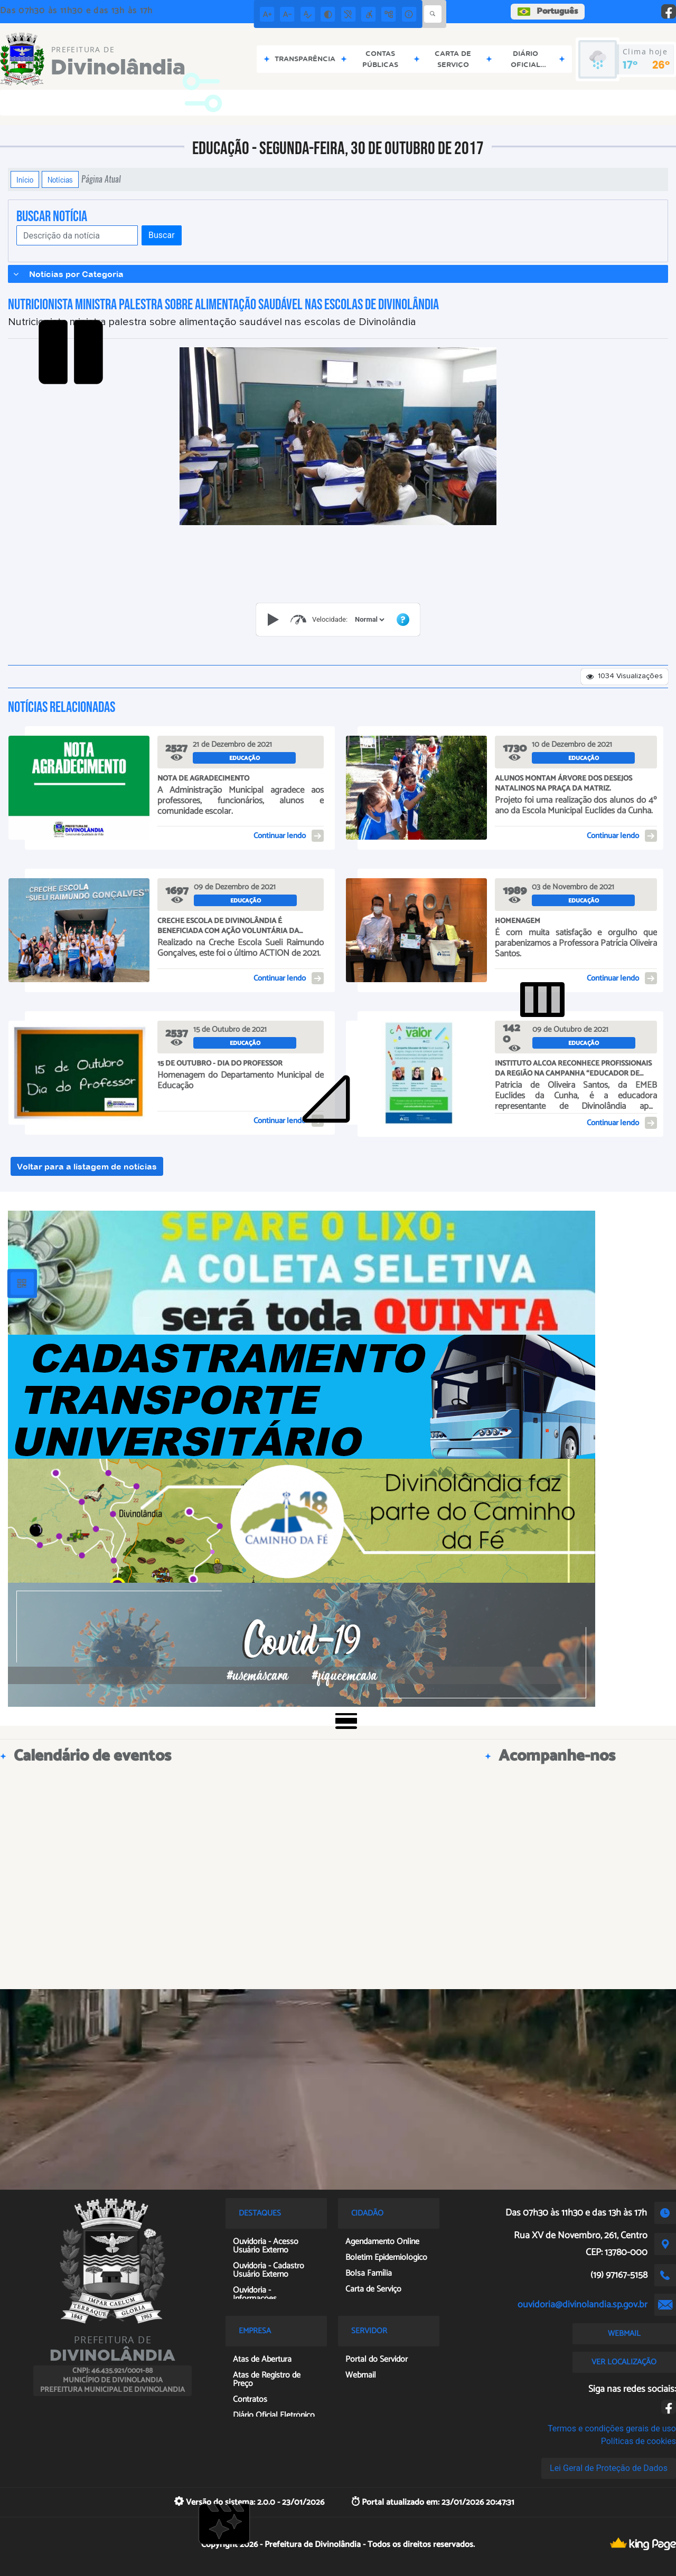 The width and height of the screenshot is (676, 2576). What do you see at coordinates (71, 352) in the screenshot?
I see `switch to two-column layout` at bounding box center [71, 352].